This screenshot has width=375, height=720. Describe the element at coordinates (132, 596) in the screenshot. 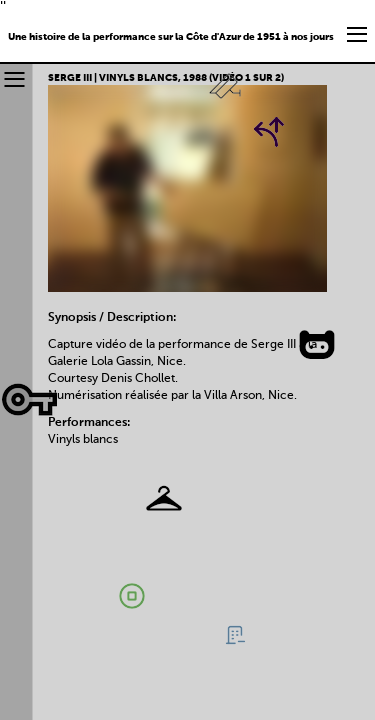

I see `stop media playback` at that location.